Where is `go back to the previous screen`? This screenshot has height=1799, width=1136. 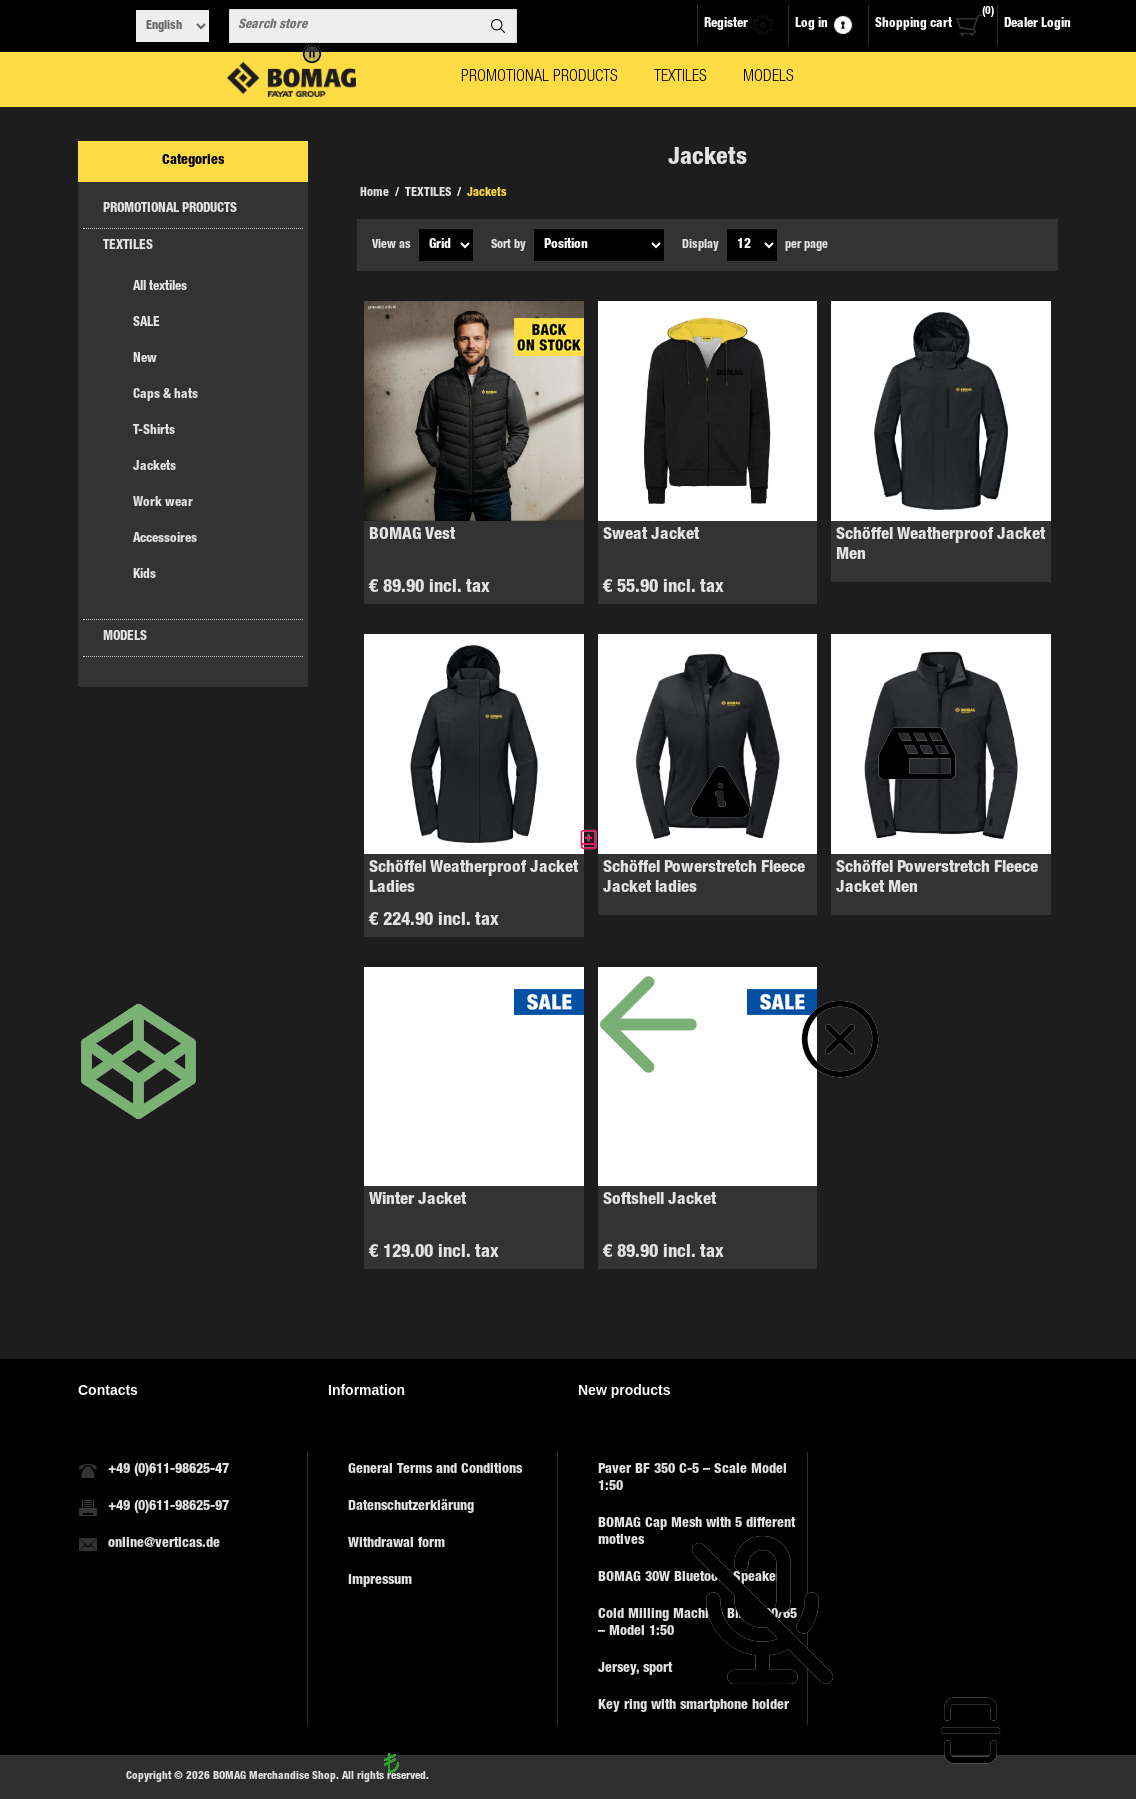 go back to the previous screen is located at coordinates (648, 1024).